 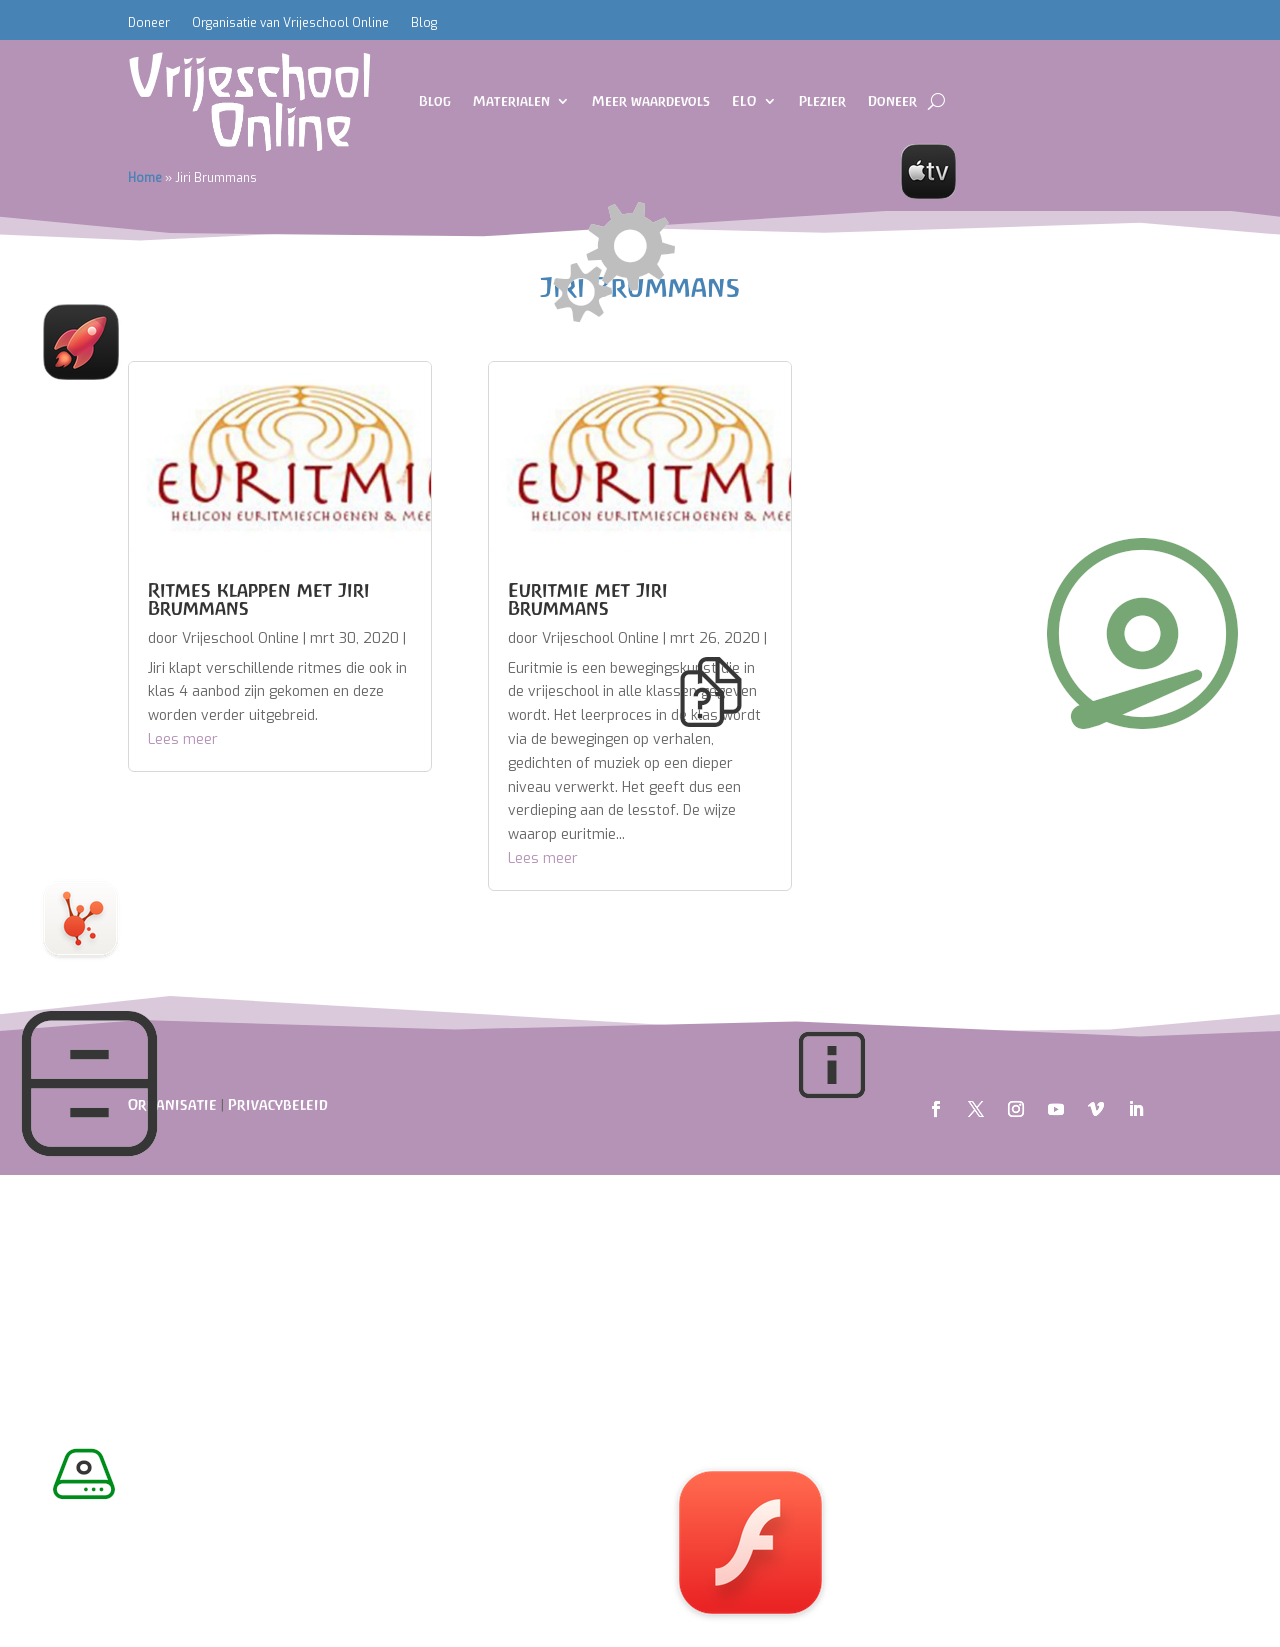 I want to click on view system information or details, so click(x=832, y=1065).